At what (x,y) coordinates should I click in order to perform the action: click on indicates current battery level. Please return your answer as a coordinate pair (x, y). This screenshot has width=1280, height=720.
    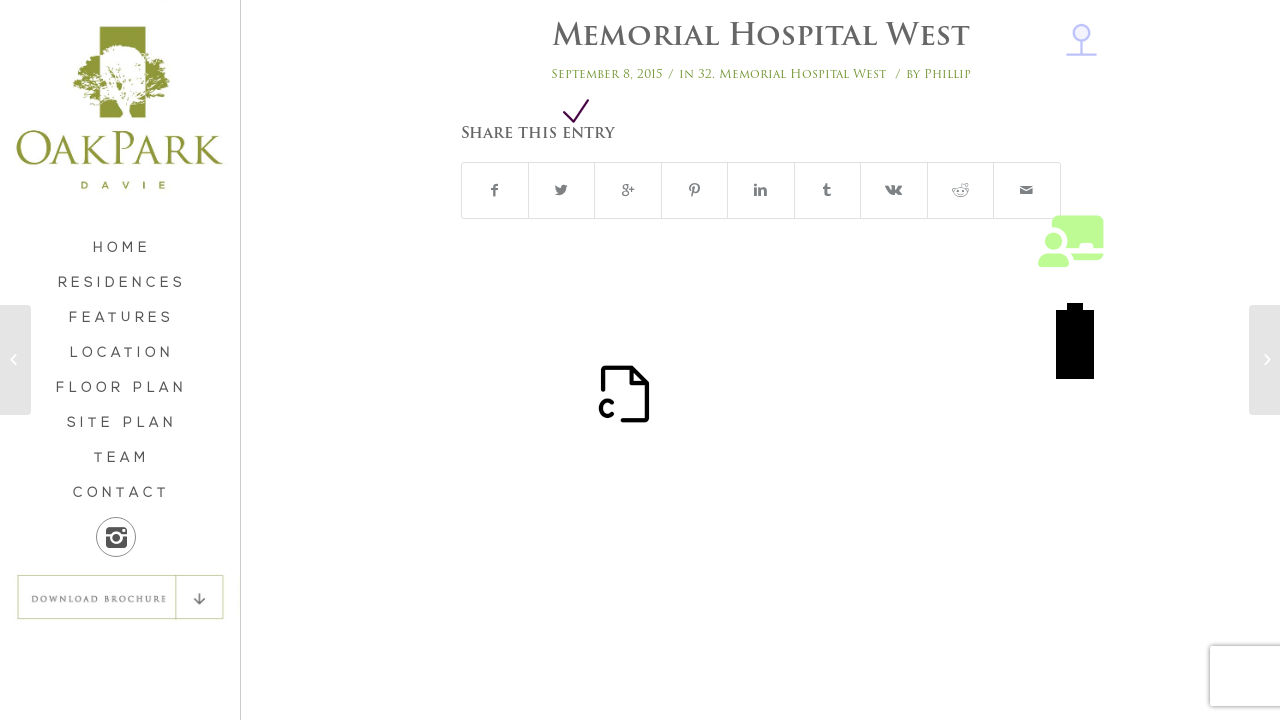
    Looking at the image, I should click on (1075, 341).